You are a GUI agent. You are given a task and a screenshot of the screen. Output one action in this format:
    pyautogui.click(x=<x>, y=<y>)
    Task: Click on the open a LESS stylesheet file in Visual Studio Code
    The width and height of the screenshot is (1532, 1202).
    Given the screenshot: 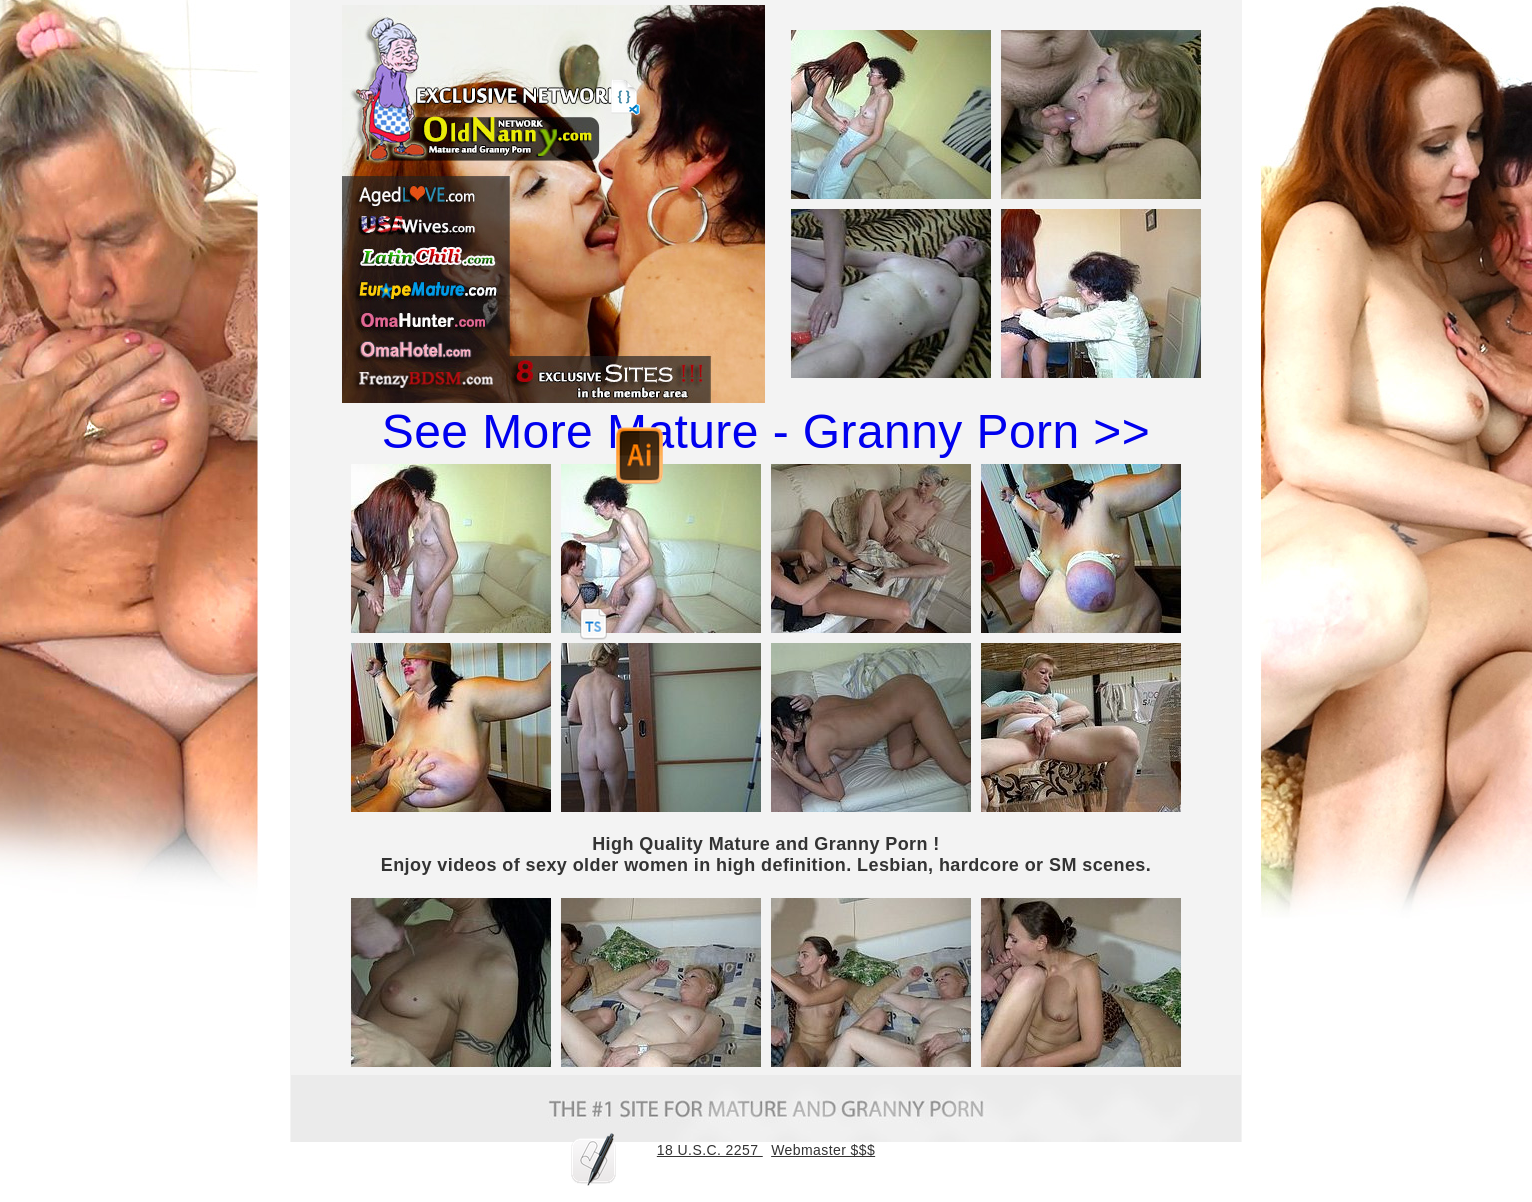 What is the action you would take?
    pyautogui.click(x=624, y=97)
    